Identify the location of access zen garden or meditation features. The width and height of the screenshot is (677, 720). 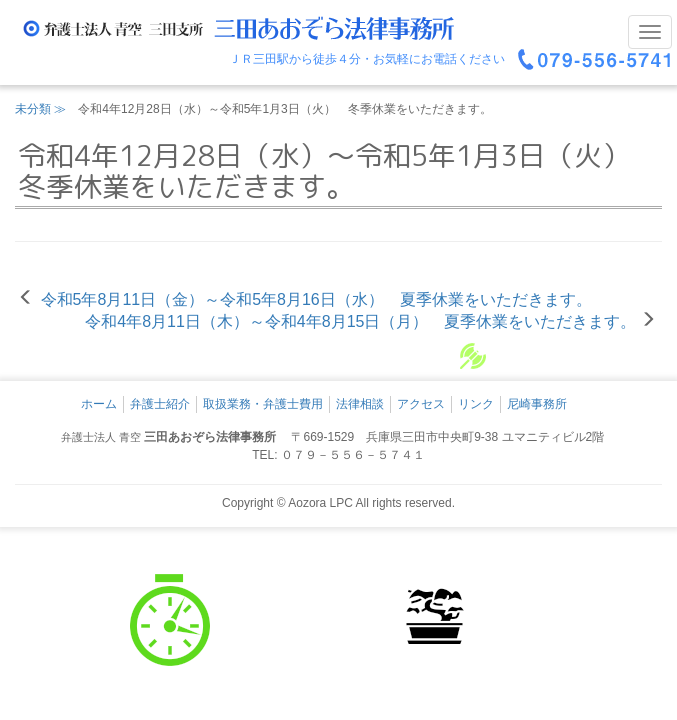
(434, 616).